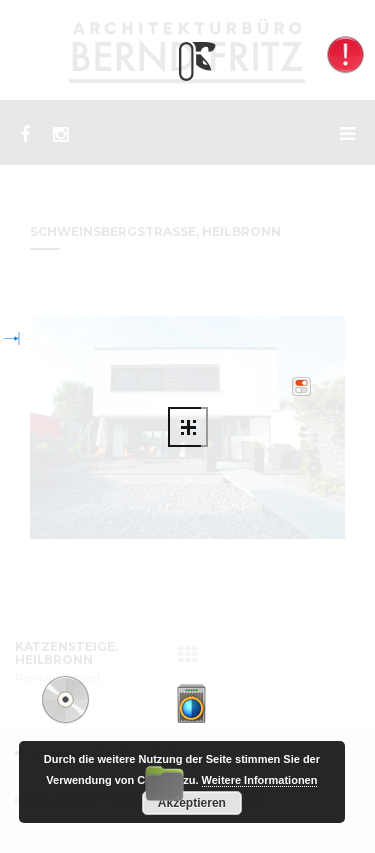 Image resolution: width=375 pixels, height=853 pixels. I want to click on go to the last item or page, so click(11, 338).